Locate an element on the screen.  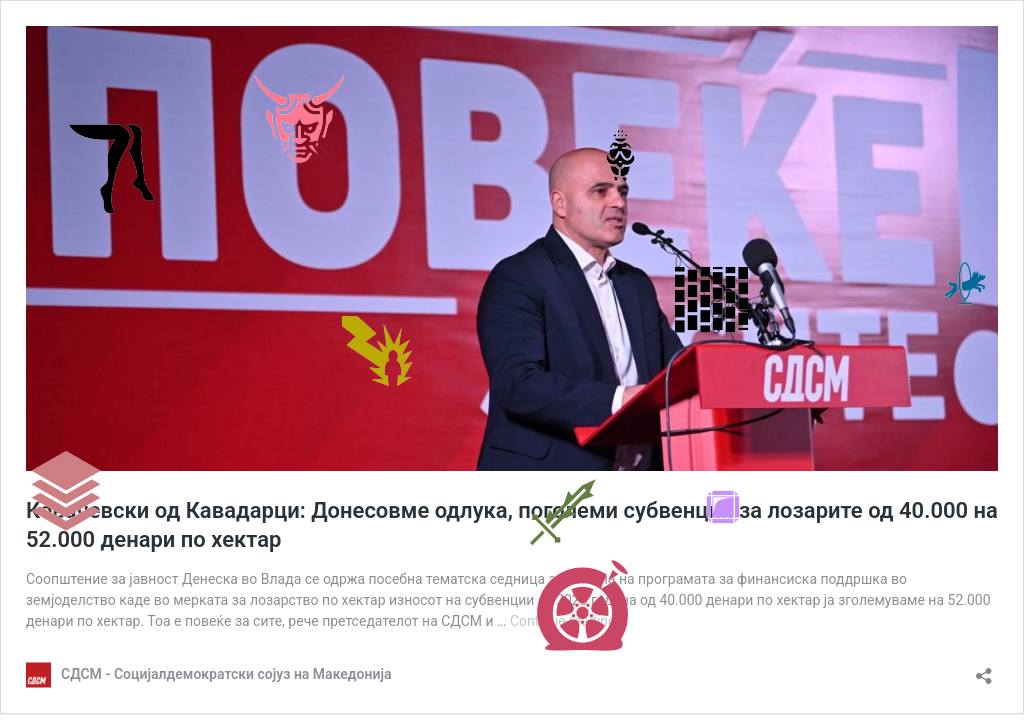
select oni character or avatar is located at coordinates (299, 118).